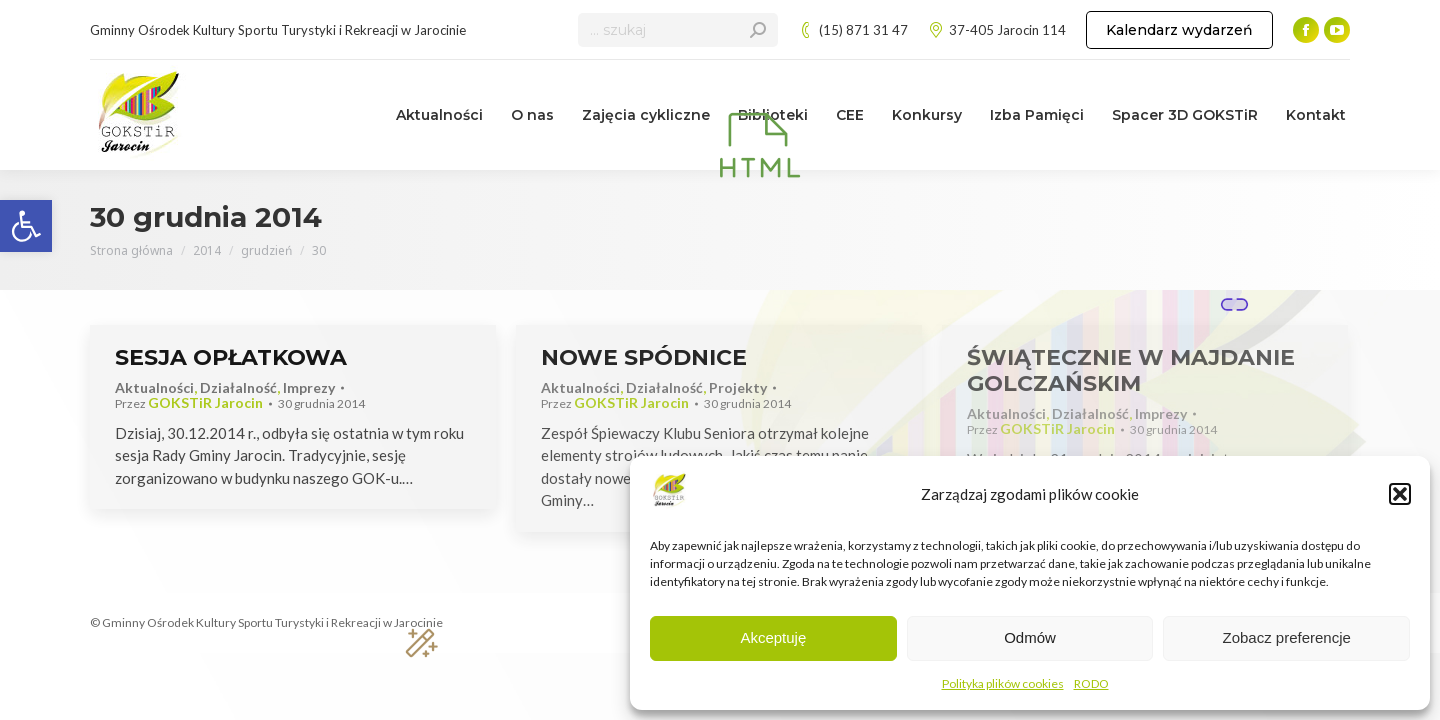  Describe the element at coordinates (420, 643) in the screenshot. I see `apply auto-enhance or smart adjustments` at that location.